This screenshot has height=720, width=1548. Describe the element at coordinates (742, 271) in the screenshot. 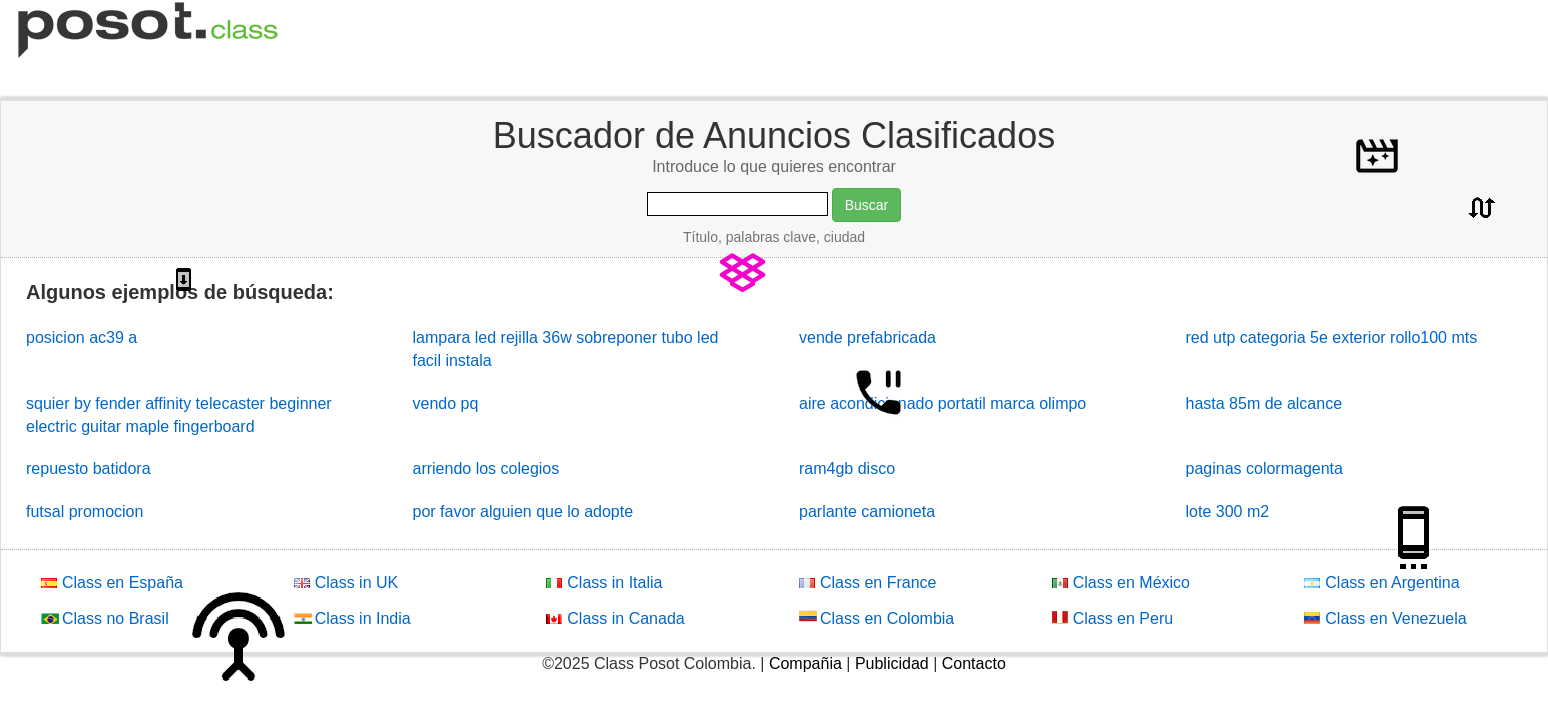

I see `connect to dropbox account` at that location.